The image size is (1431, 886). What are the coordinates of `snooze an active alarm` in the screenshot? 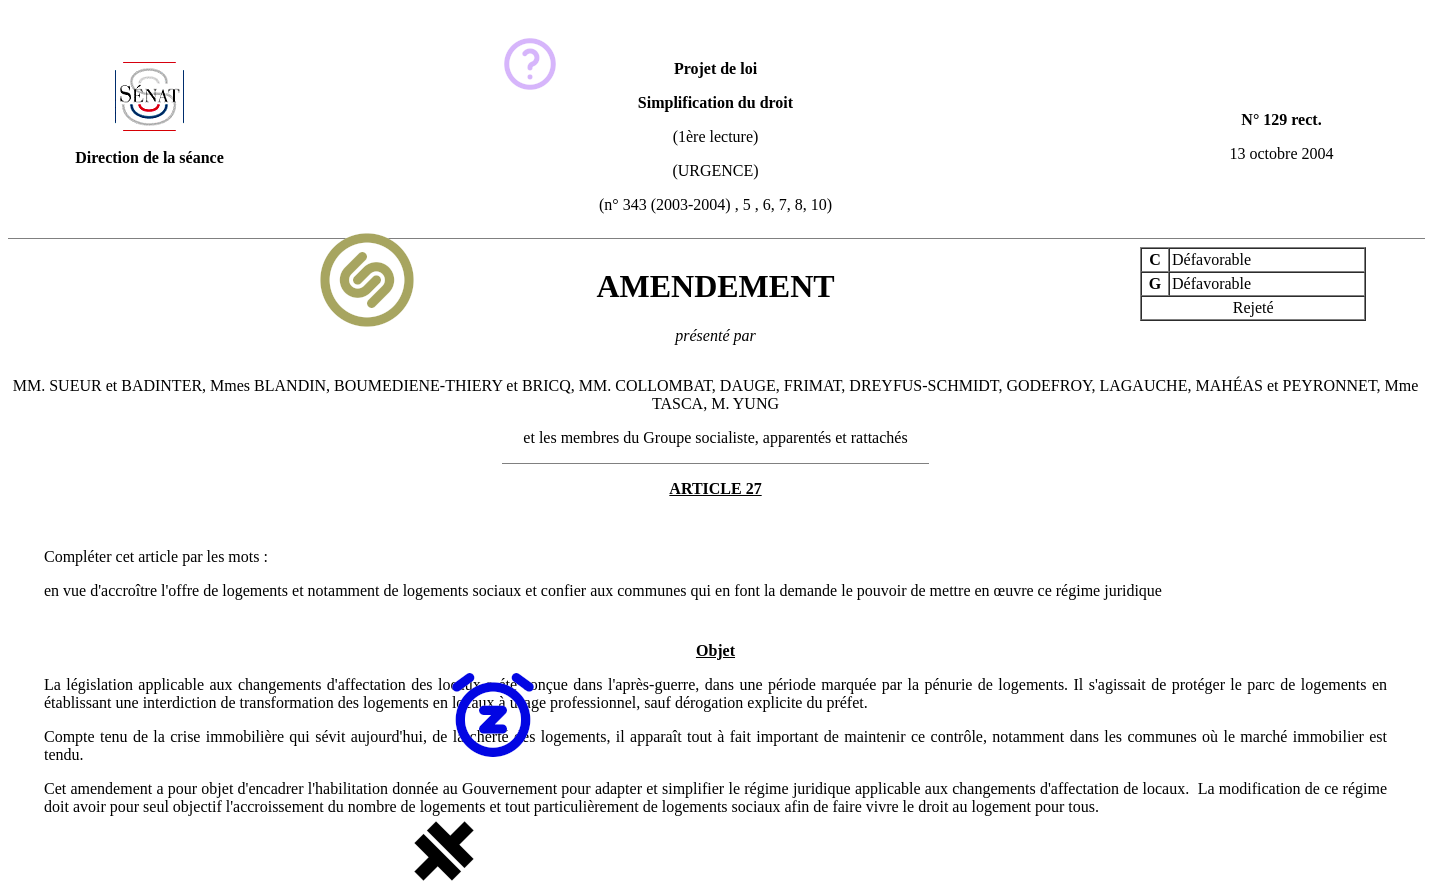 It's located at (493, 715).